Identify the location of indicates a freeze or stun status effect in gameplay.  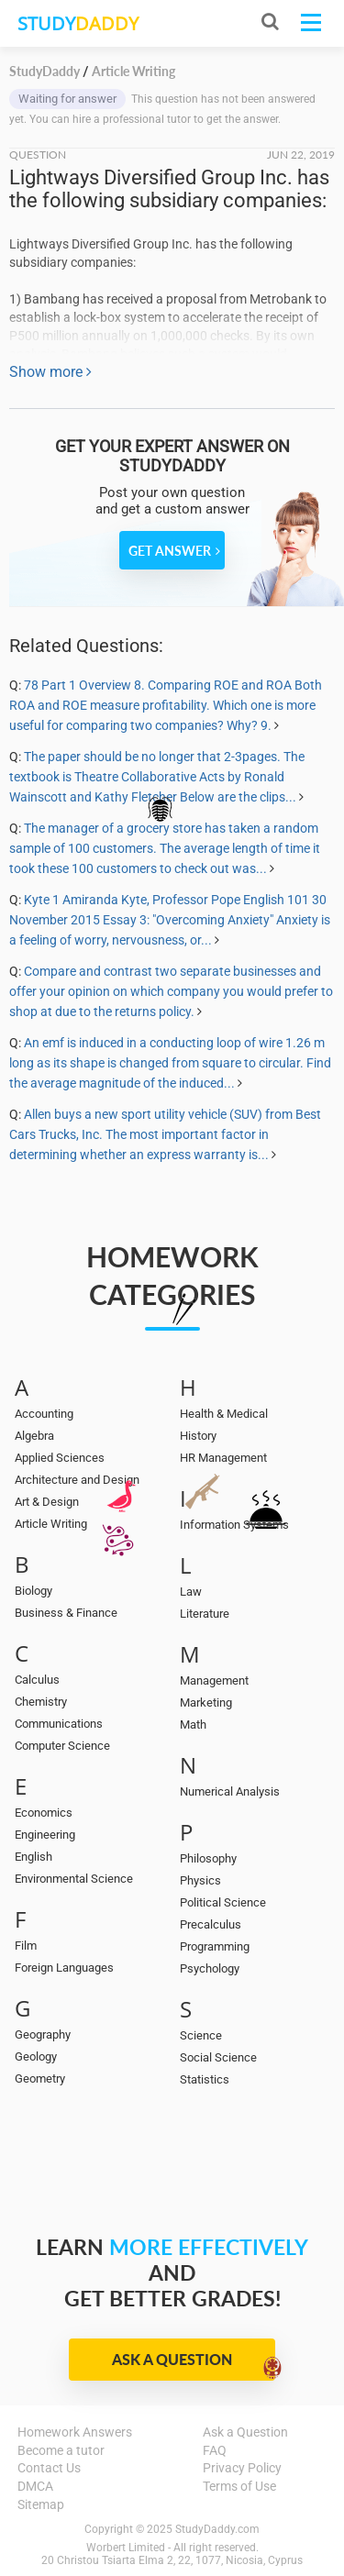
(272, 2368).